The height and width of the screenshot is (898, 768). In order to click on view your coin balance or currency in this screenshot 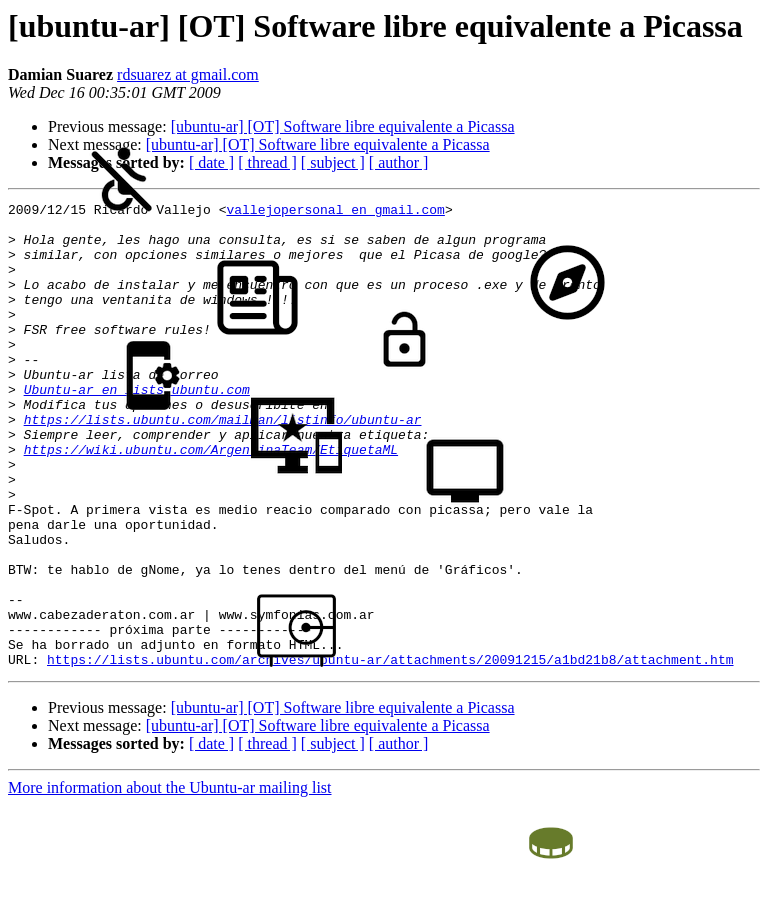, I will do `click(551, 843)`.